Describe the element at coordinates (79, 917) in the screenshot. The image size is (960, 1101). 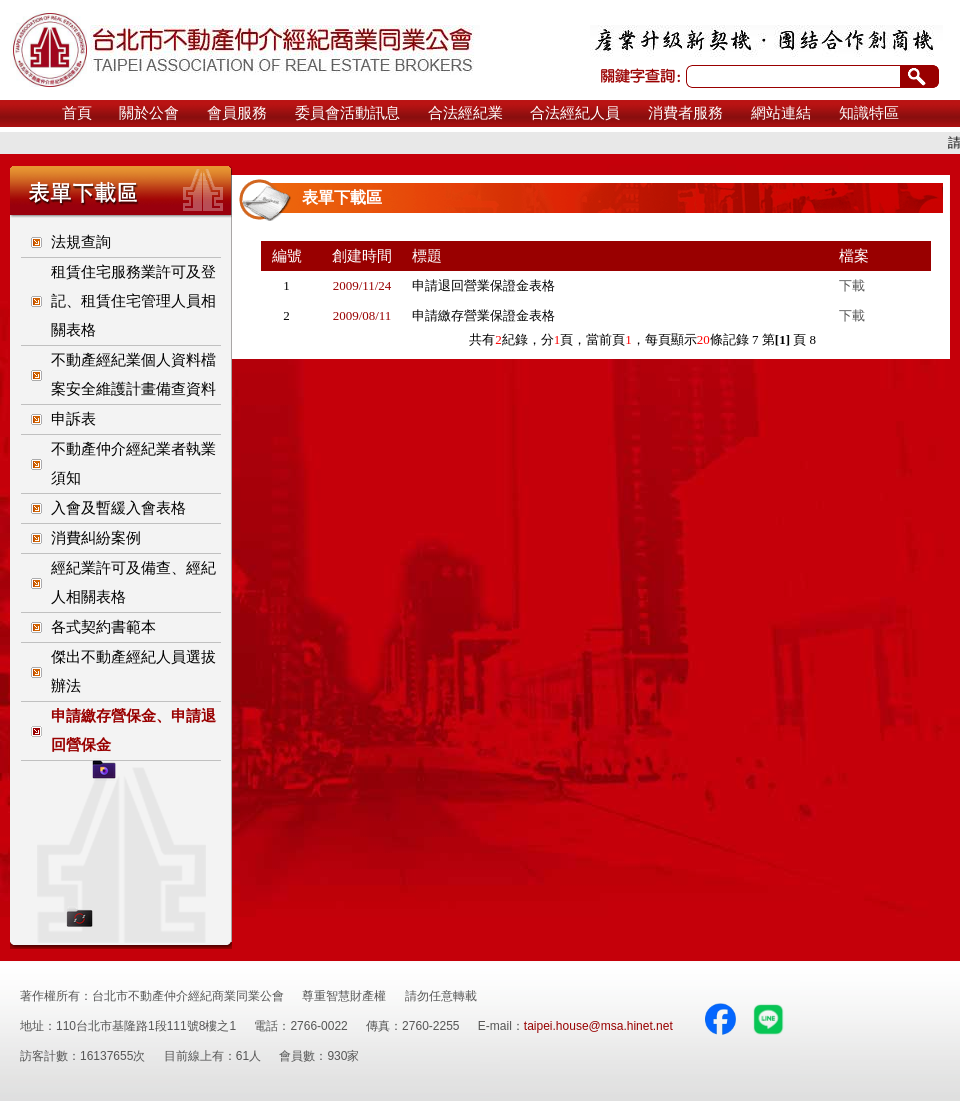
I see `folder containing OpenShift project files` at that location.